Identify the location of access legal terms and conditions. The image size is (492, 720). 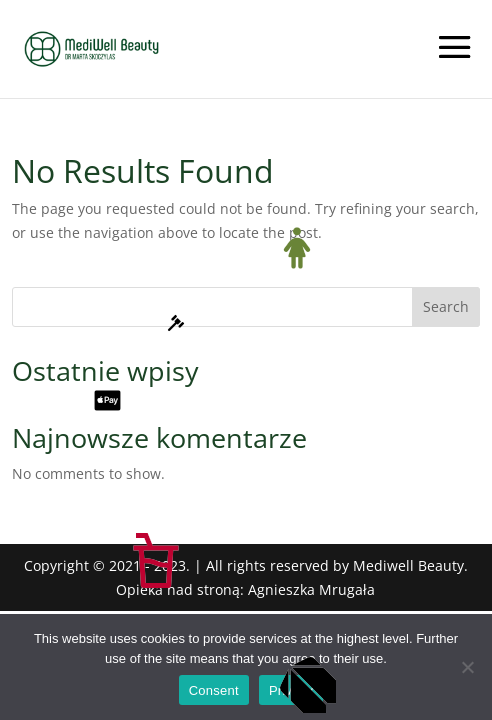
(175, 323).